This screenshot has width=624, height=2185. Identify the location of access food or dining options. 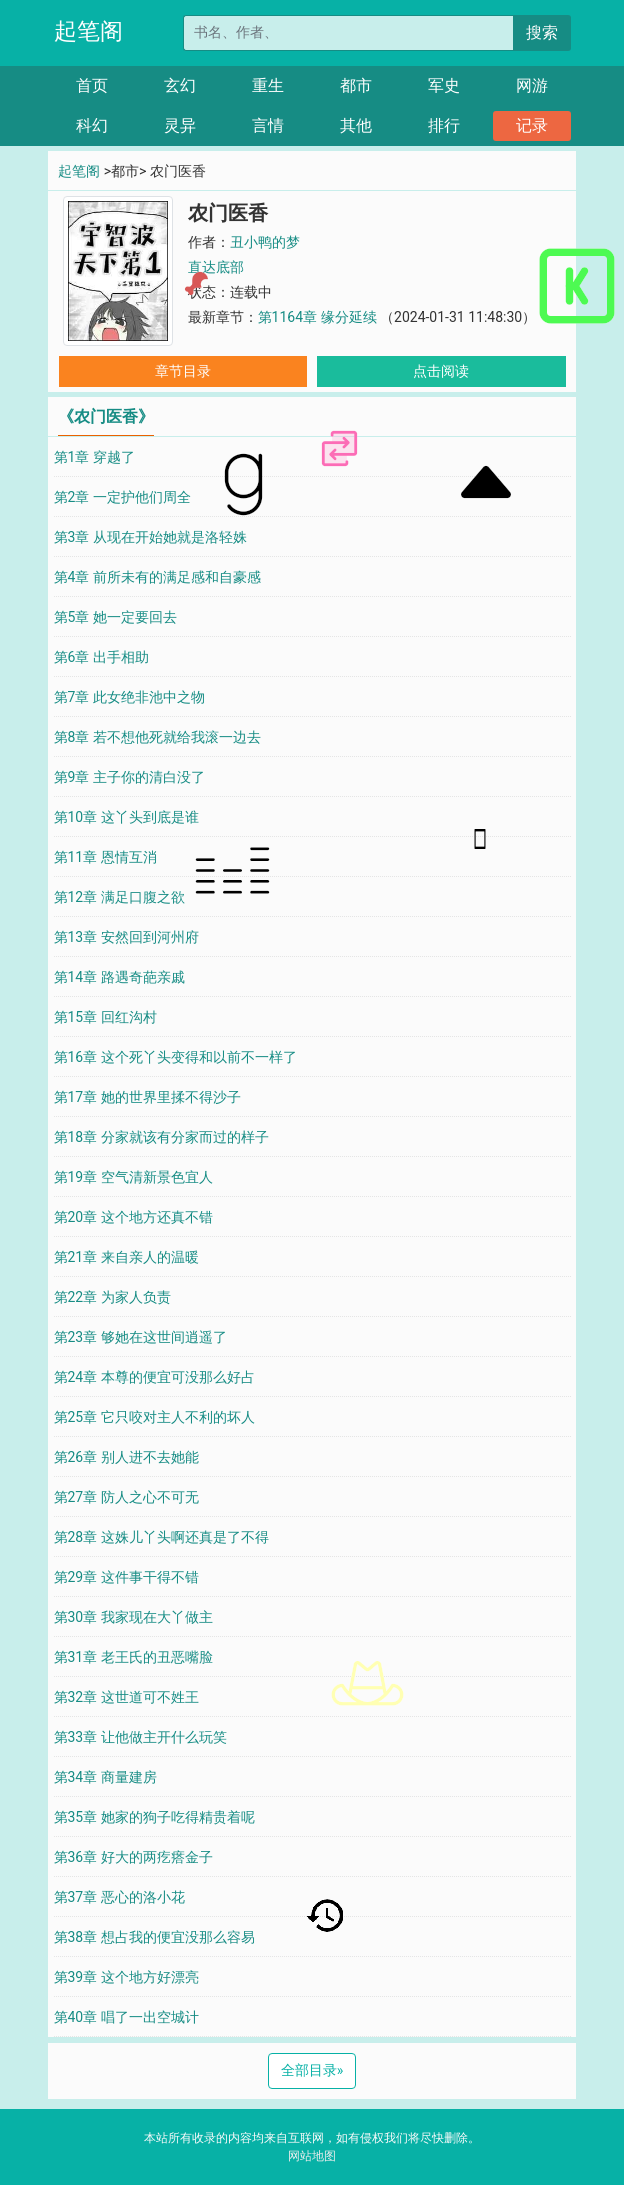
(196, 283).